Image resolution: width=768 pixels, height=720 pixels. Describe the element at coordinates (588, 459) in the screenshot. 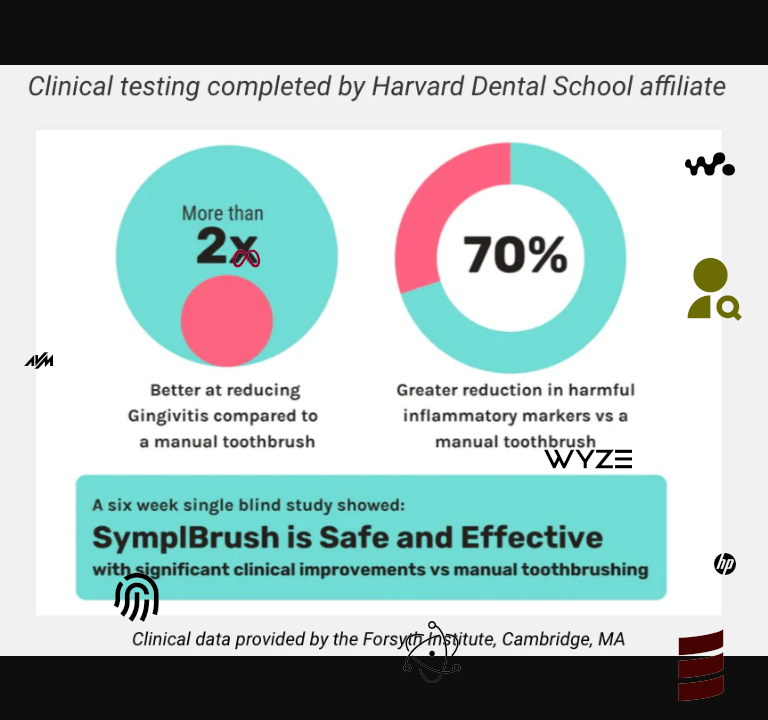

I see `open the Wyze smart home app` at that location.